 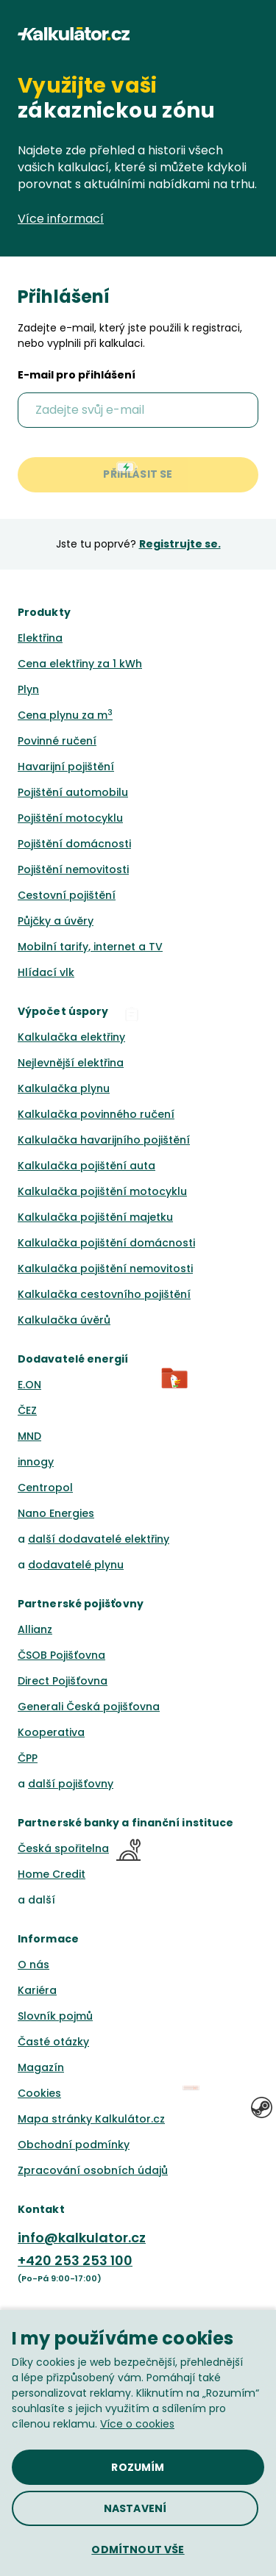 What do you see at coordinates (261, 2107) in the screenshot?
I see `open steam gaming platform` at bounding box center [261, 2107].